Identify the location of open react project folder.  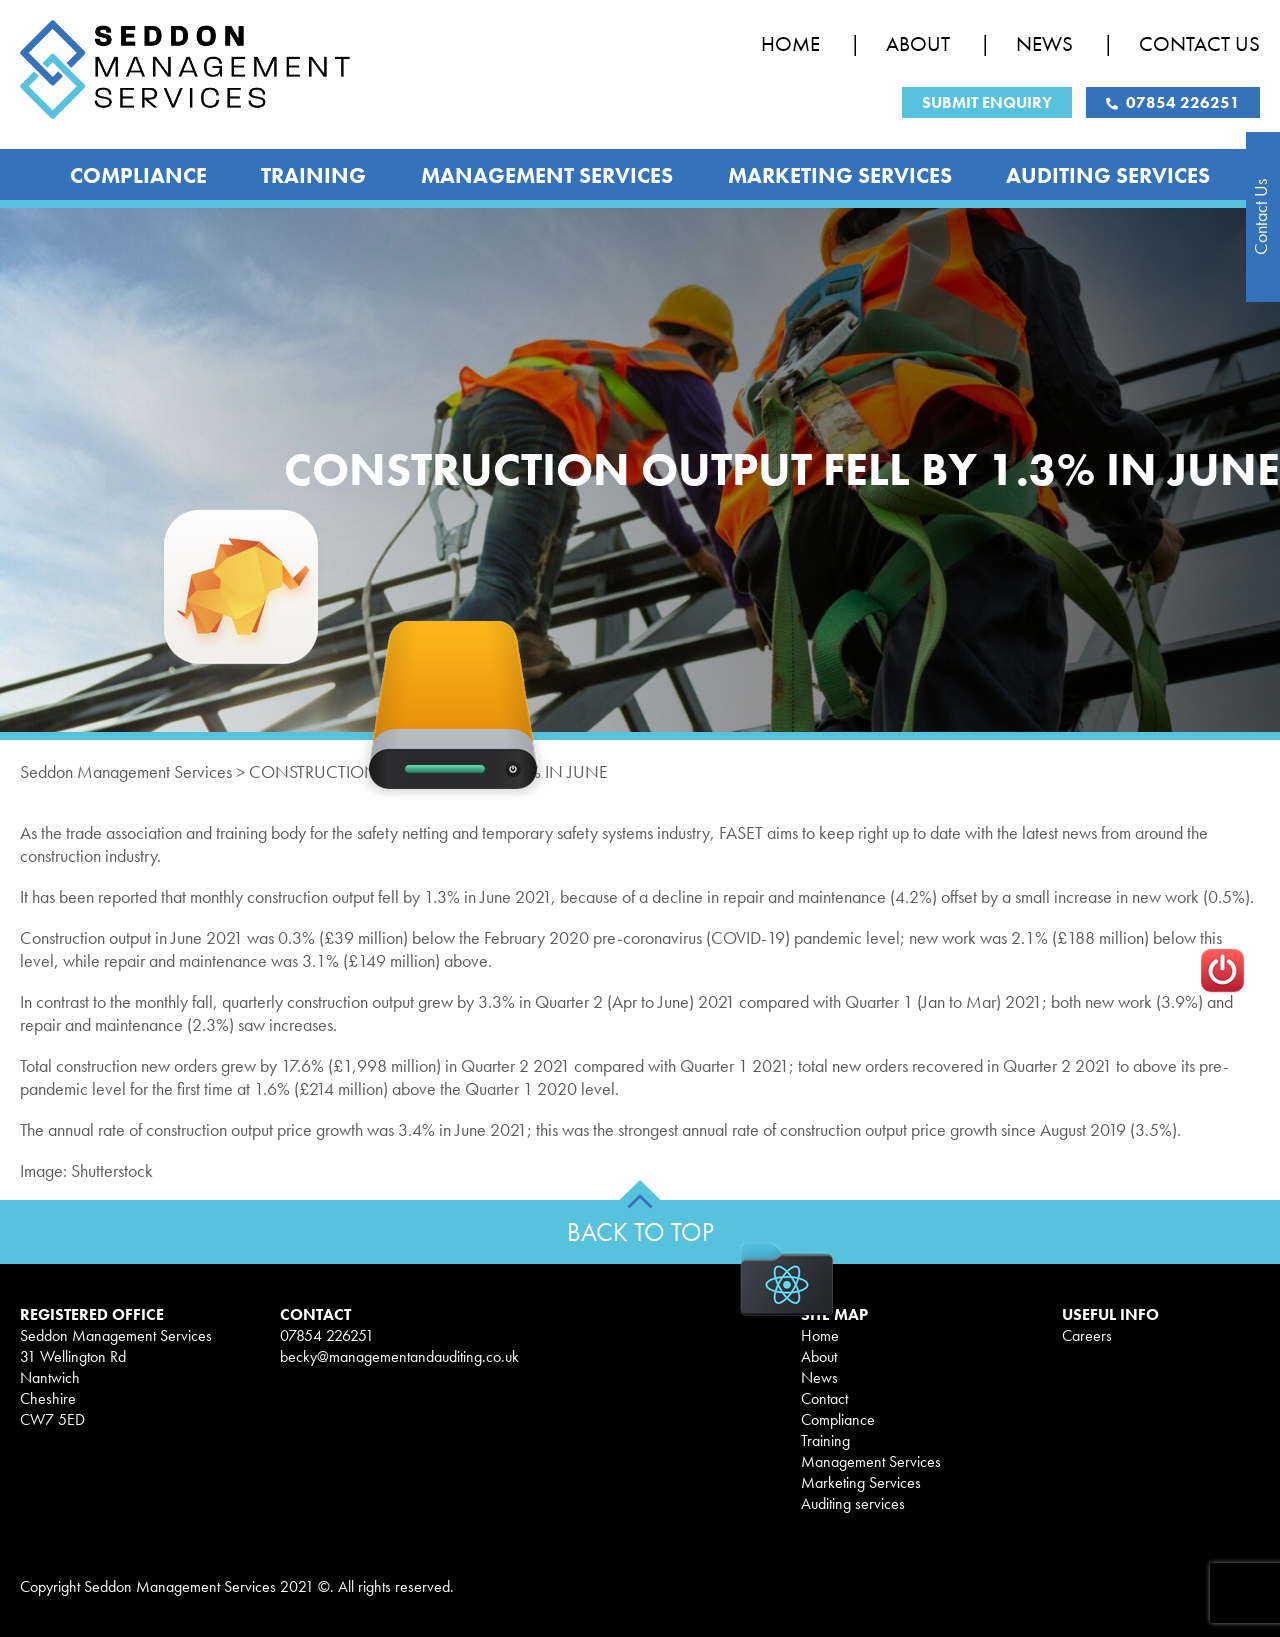
(786, 1281).